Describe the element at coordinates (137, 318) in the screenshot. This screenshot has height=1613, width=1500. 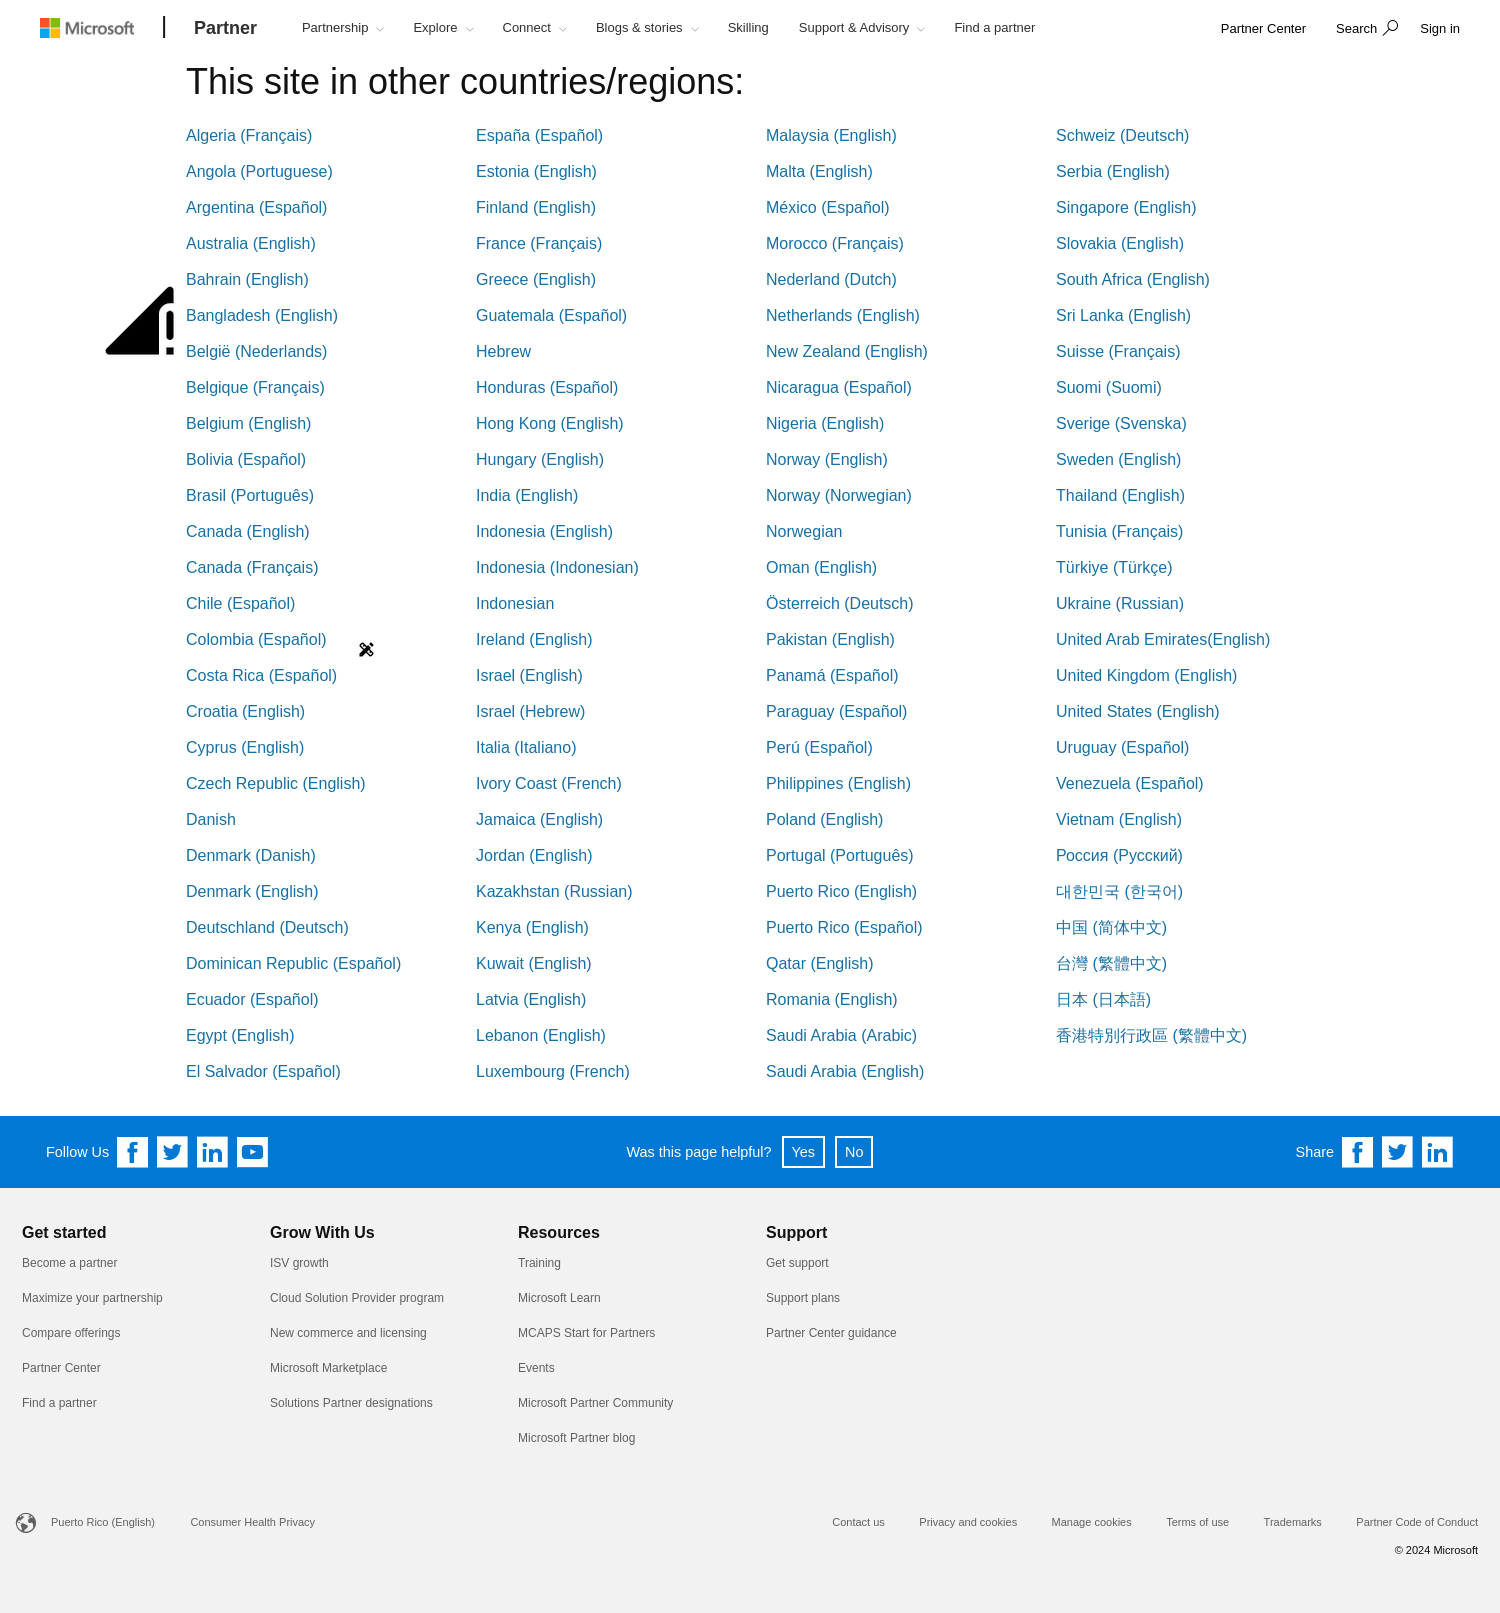
I see `indicates full cellular signal but no internet connection` at that location.